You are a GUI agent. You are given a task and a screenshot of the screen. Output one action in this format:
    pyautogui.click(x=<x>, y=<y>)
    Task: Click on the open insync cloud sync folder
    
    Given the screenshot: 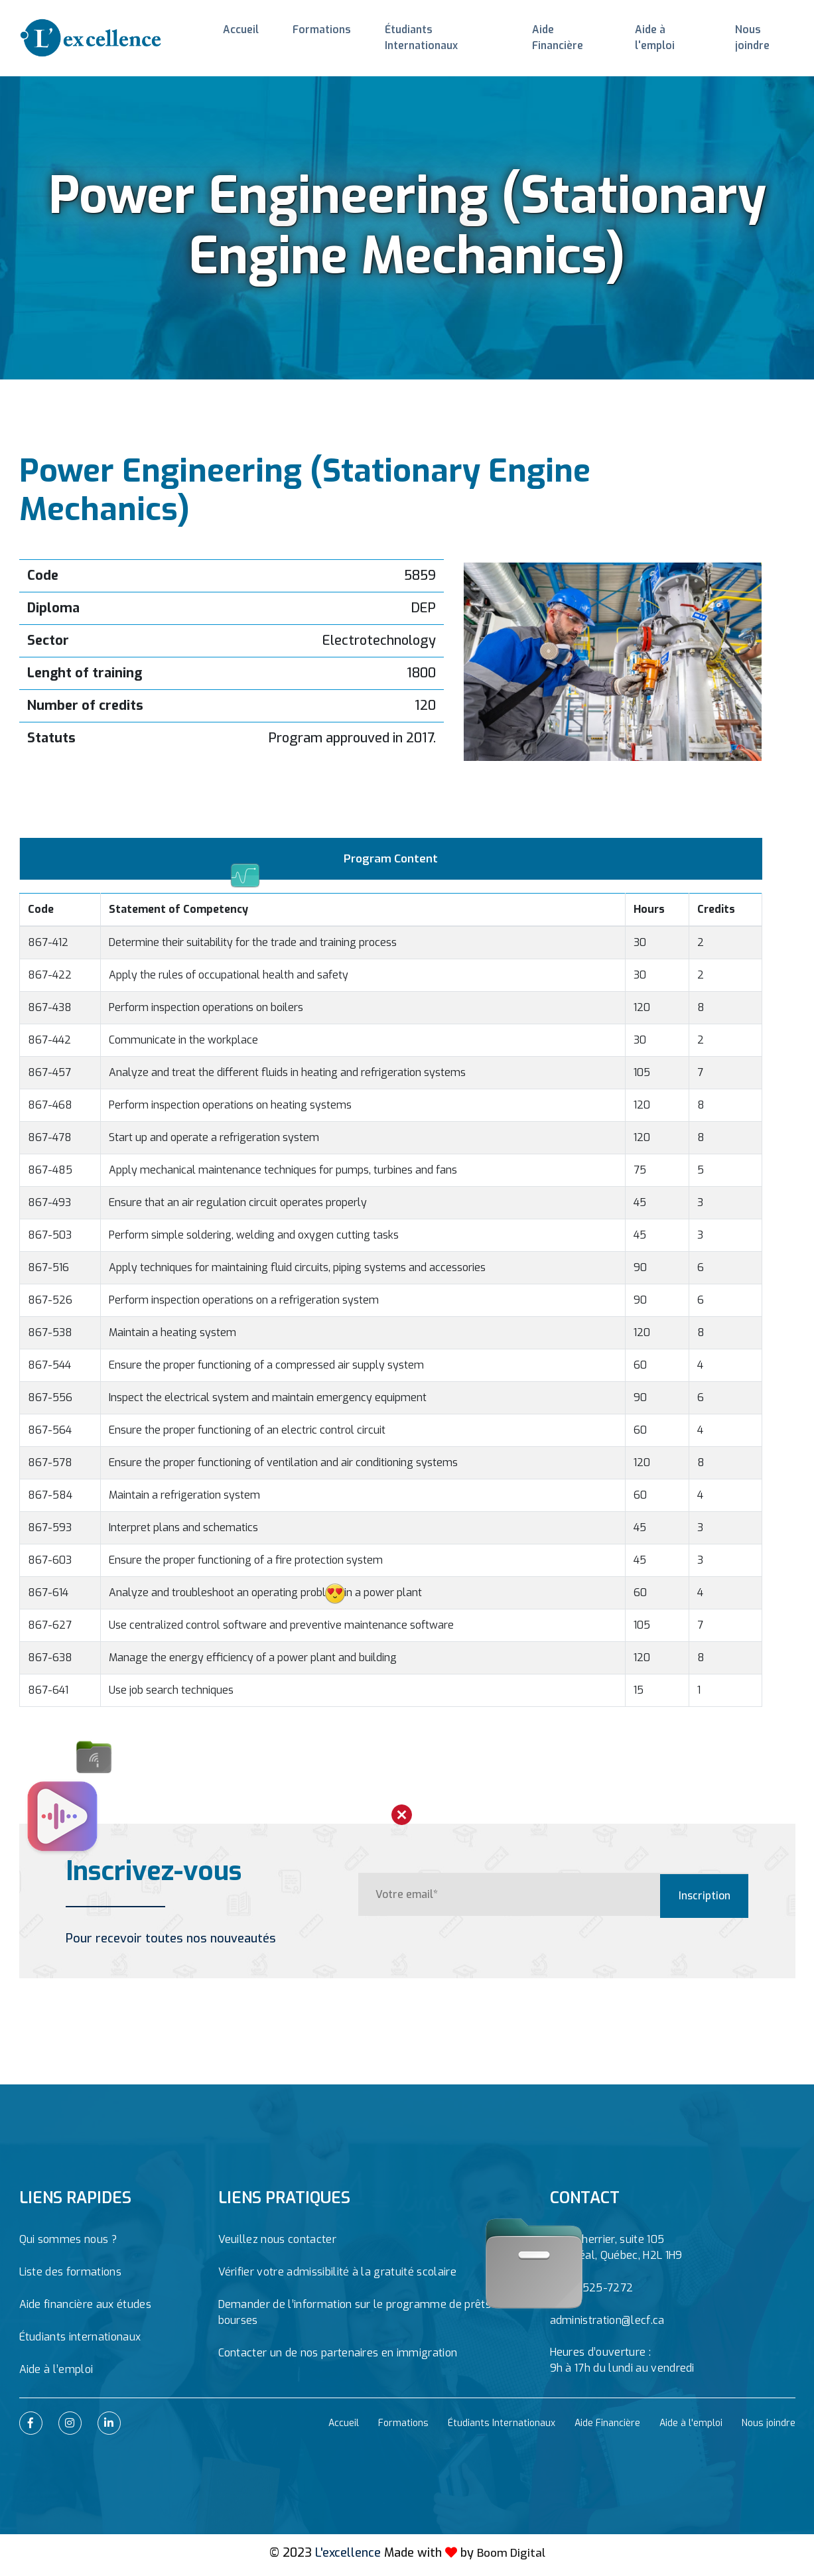 What is the action you would take?
    pyautogui.click(x=94, y=1757)
    